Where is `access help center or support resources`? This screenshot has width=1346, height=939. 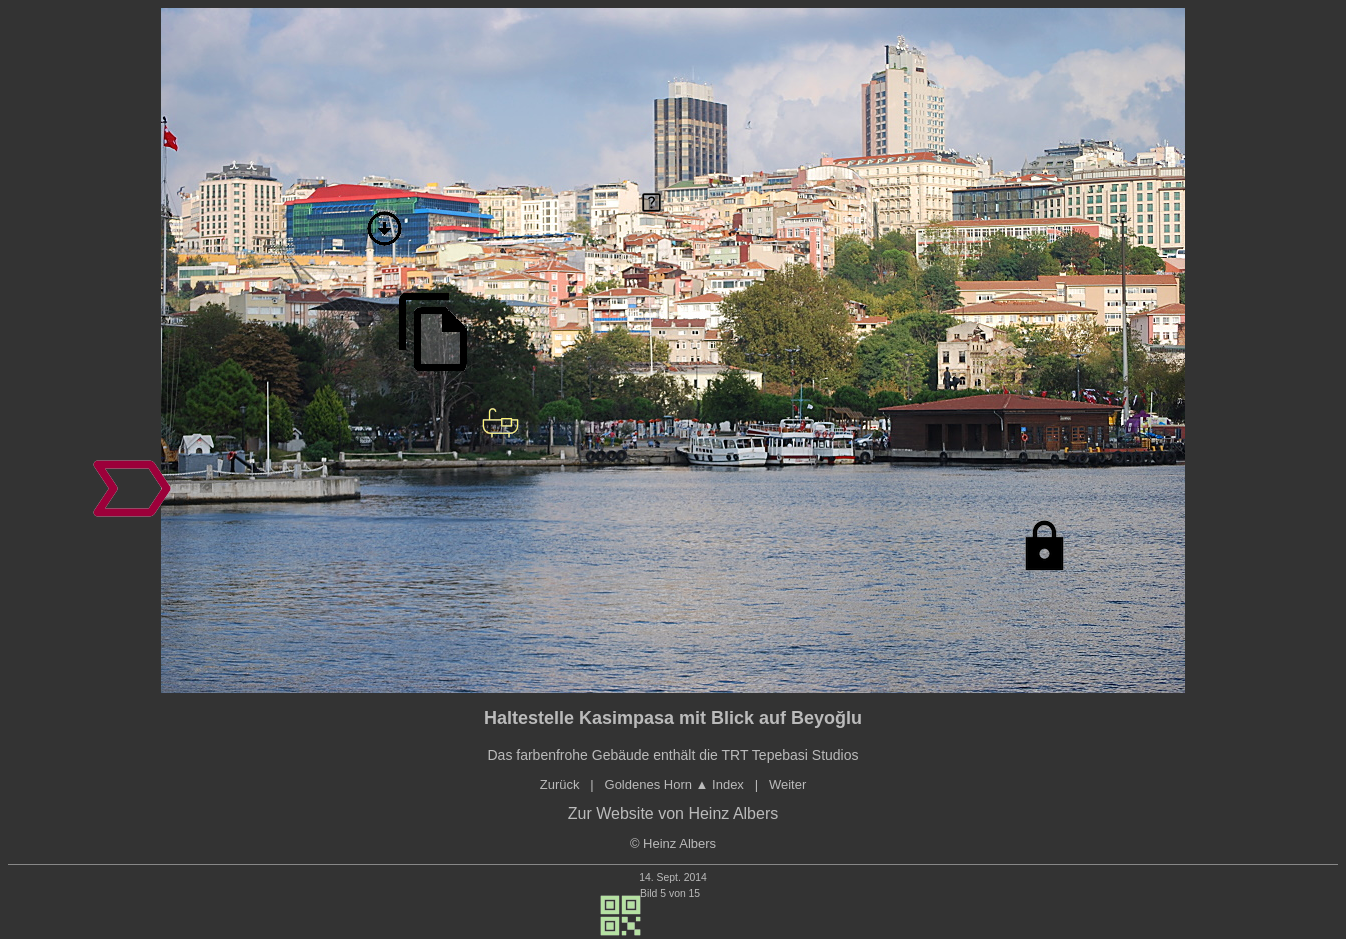 access help center or support resources is located at coordinates (651, 202).